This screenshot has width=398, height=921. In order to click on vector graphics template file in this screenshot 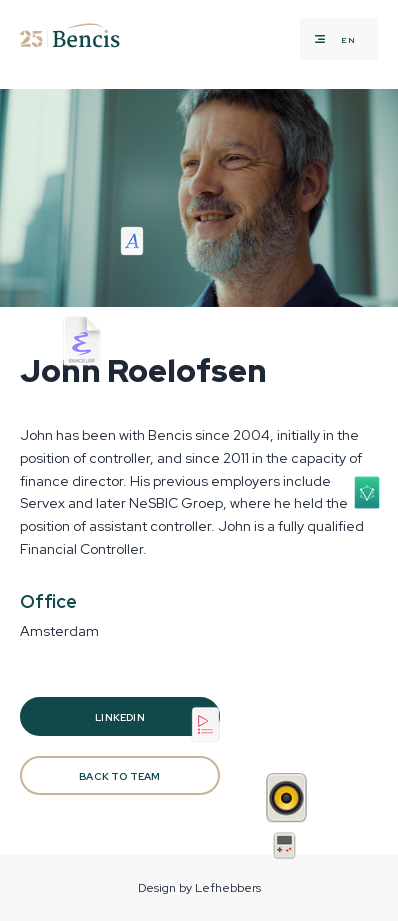, I will do `click(367, 493)`.